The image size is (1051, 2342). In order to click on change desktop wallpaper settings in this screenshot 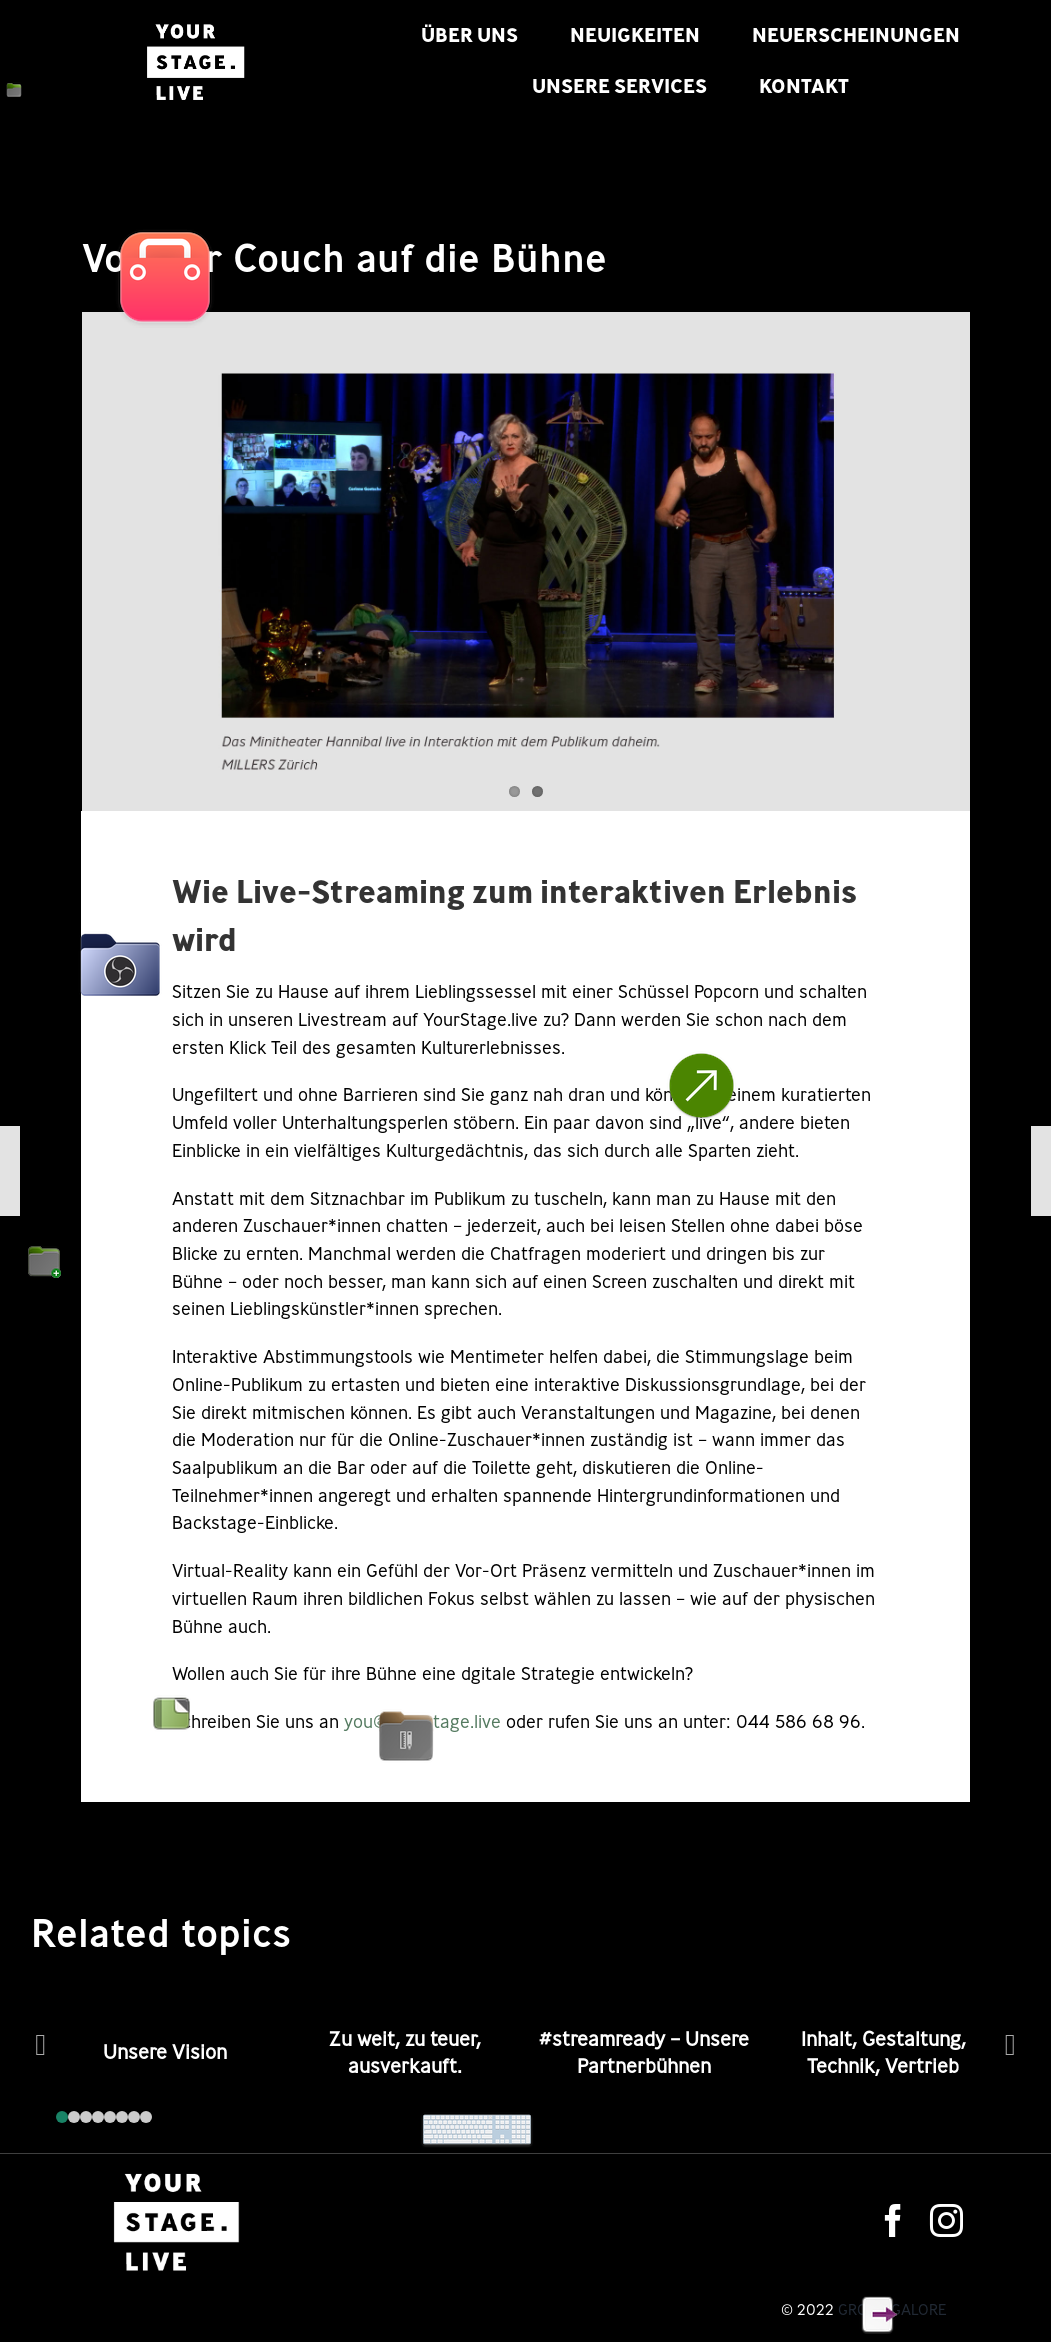, I will do `click(171, 1713)`.